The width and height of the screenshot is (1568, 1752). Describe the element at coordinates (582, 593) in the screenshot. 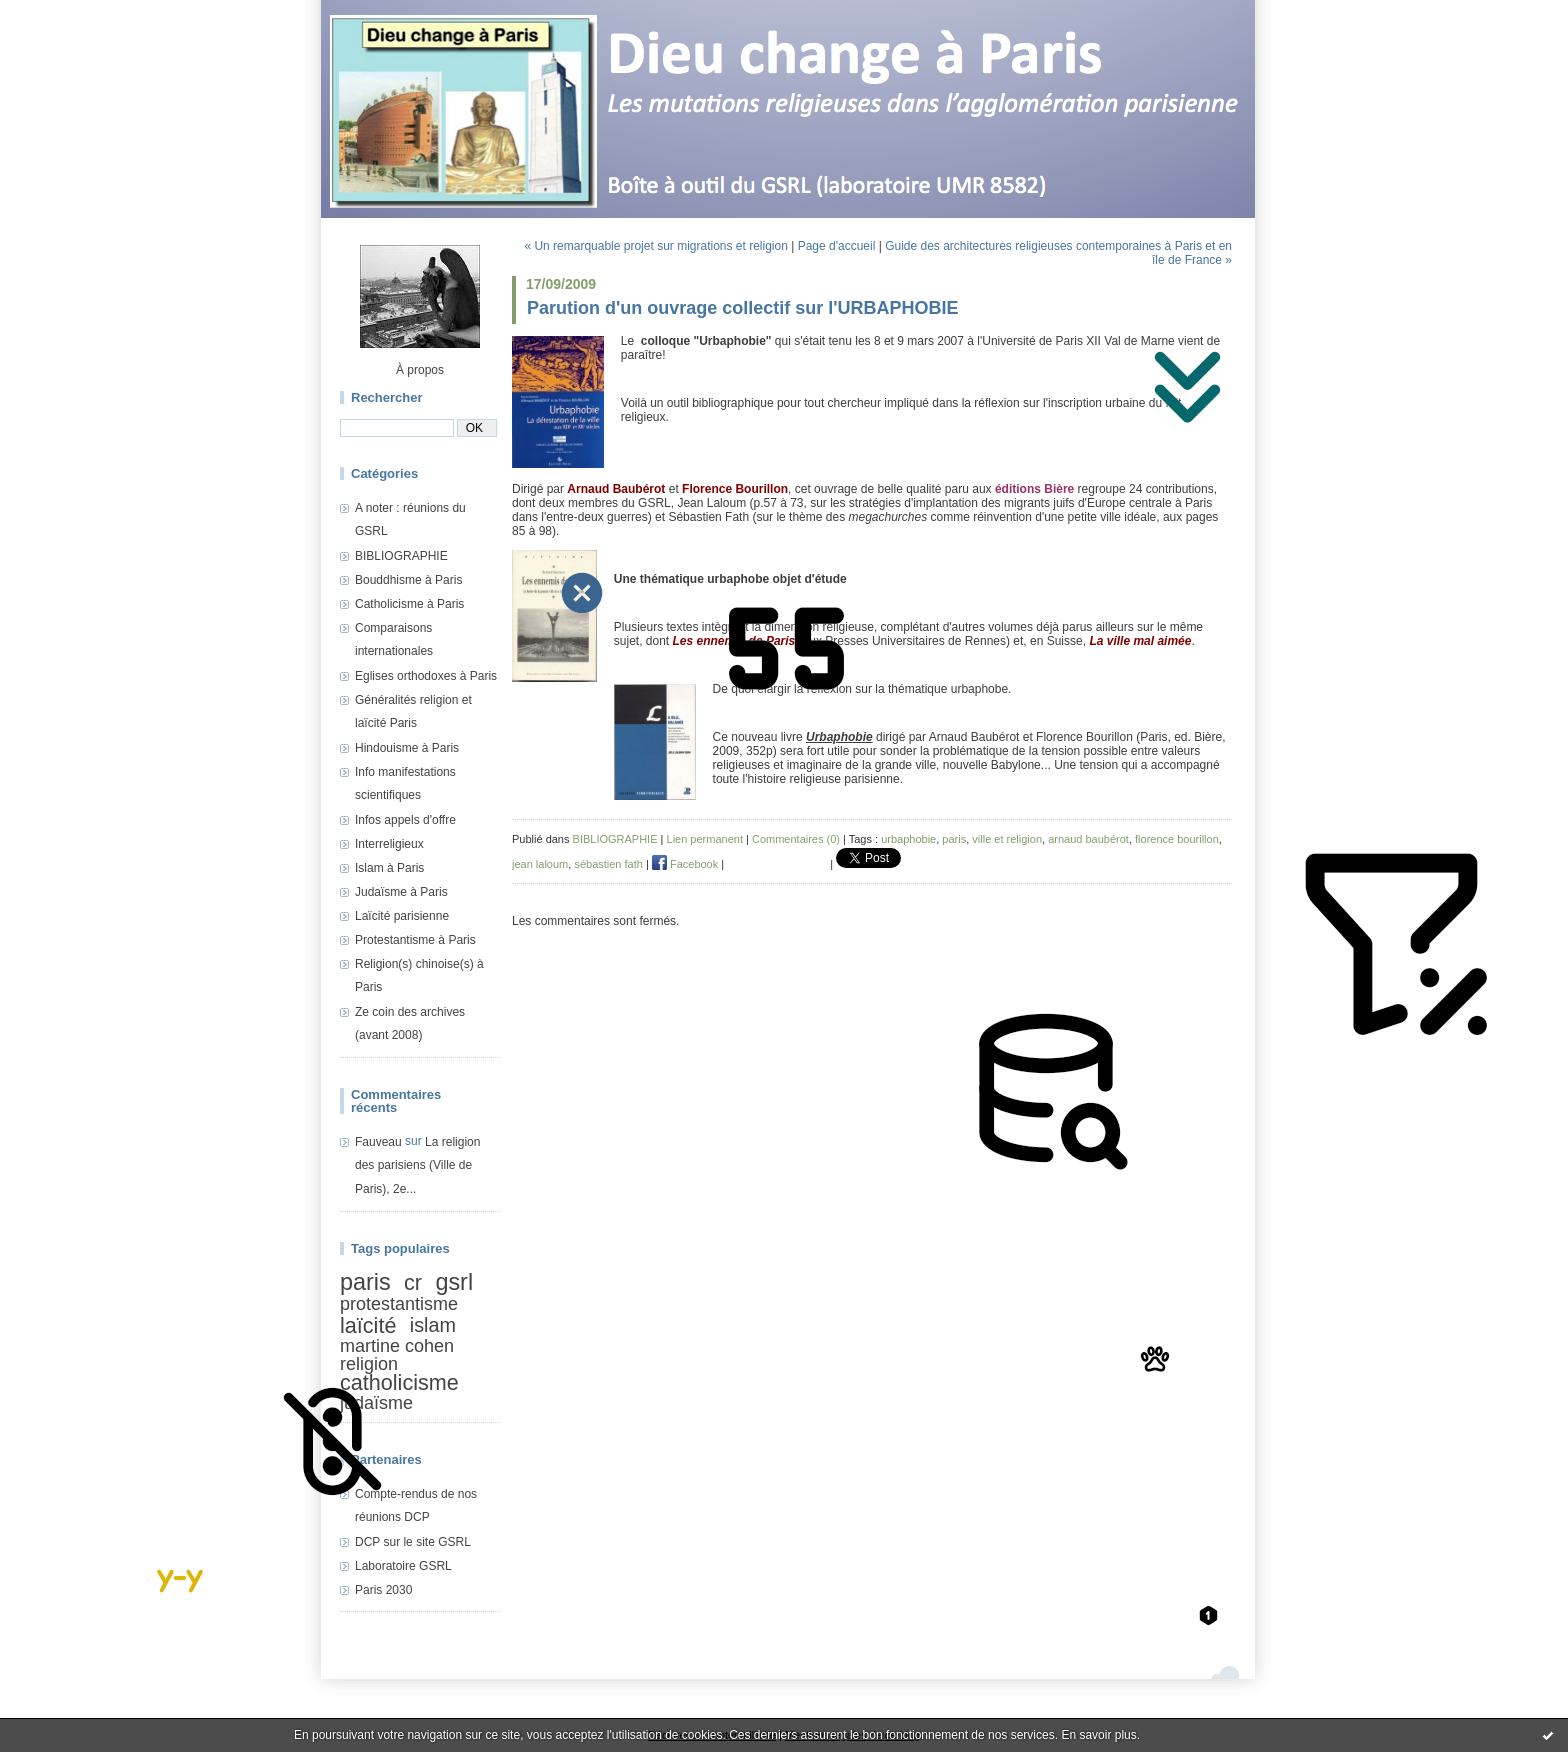

I see `close or dismiss a dialog` at that location.